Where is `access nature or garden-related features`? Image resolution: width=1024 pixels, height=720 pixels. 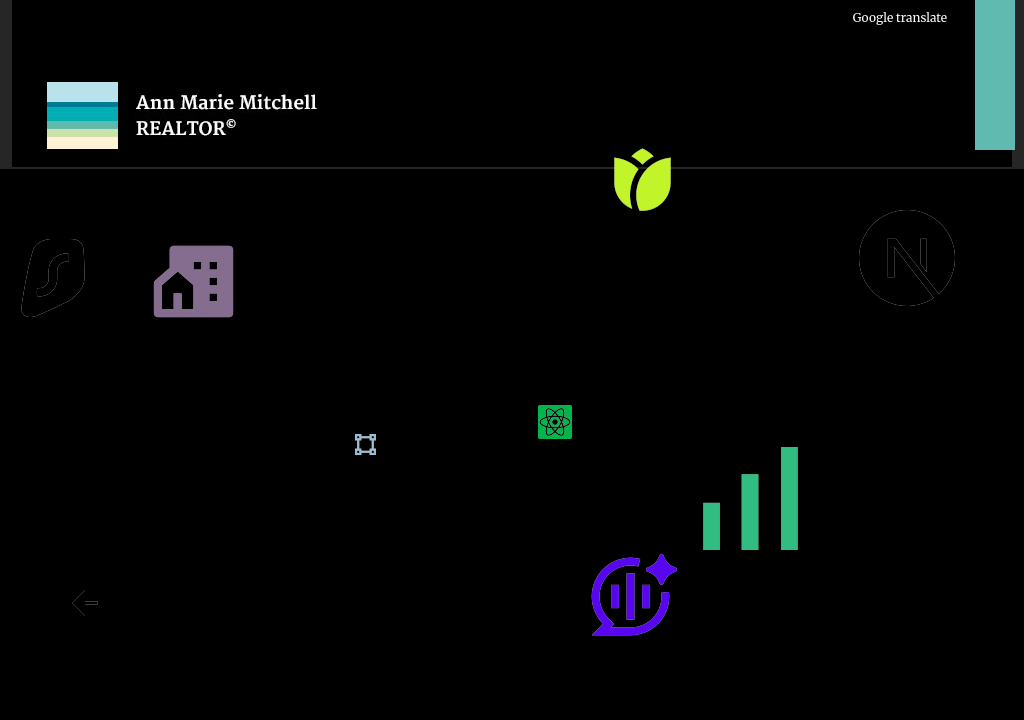
access nature or garden-related features is located at coordinates (642, 179).